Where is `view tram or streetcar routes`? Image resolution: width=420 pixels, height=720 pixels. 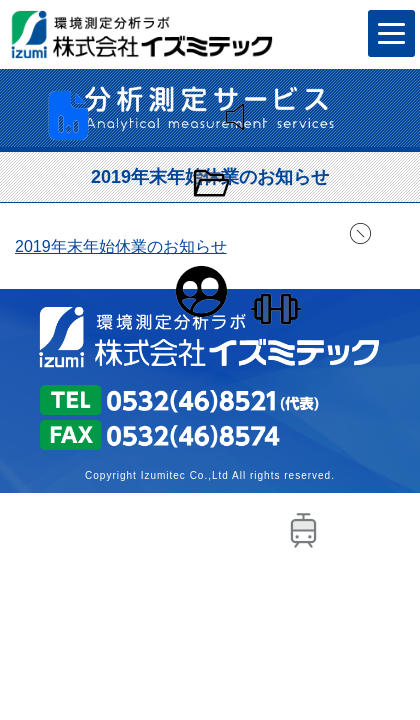
view tram or streetcar routes is located at coordinates (303, 530).